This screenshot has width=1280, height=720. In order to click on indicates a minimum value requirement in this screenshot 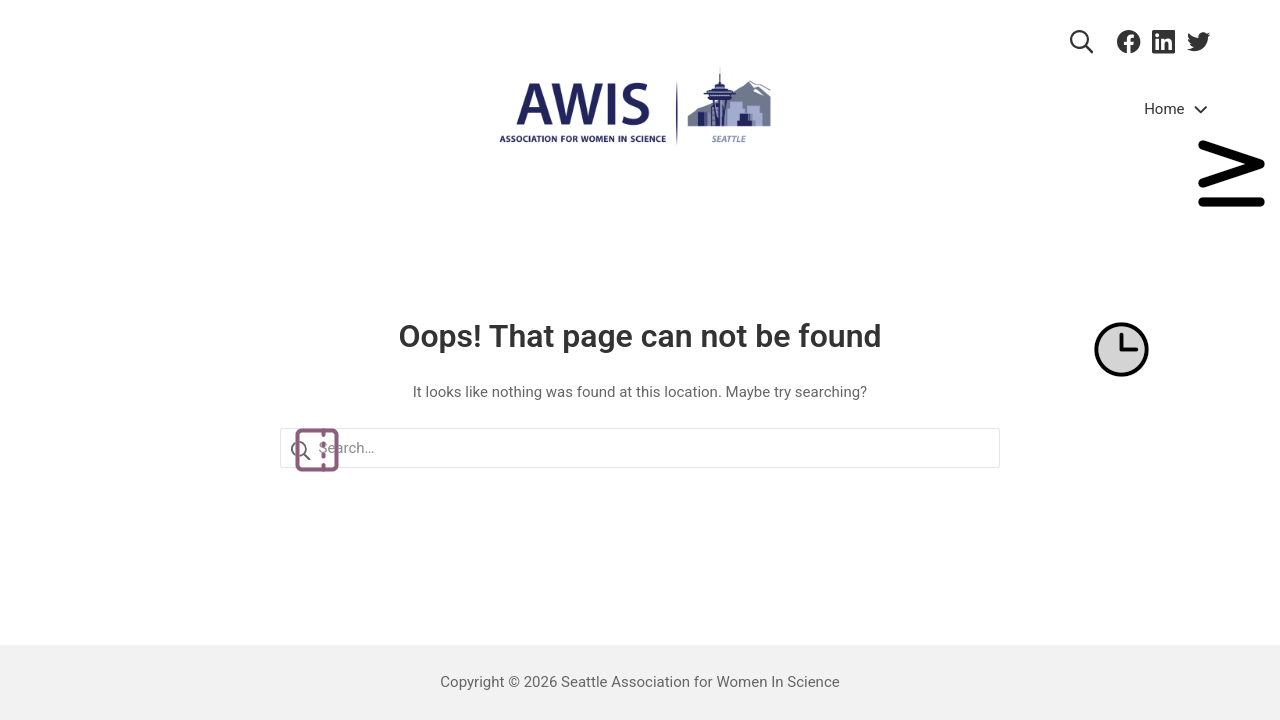, I will do `click(1231, 173)`.